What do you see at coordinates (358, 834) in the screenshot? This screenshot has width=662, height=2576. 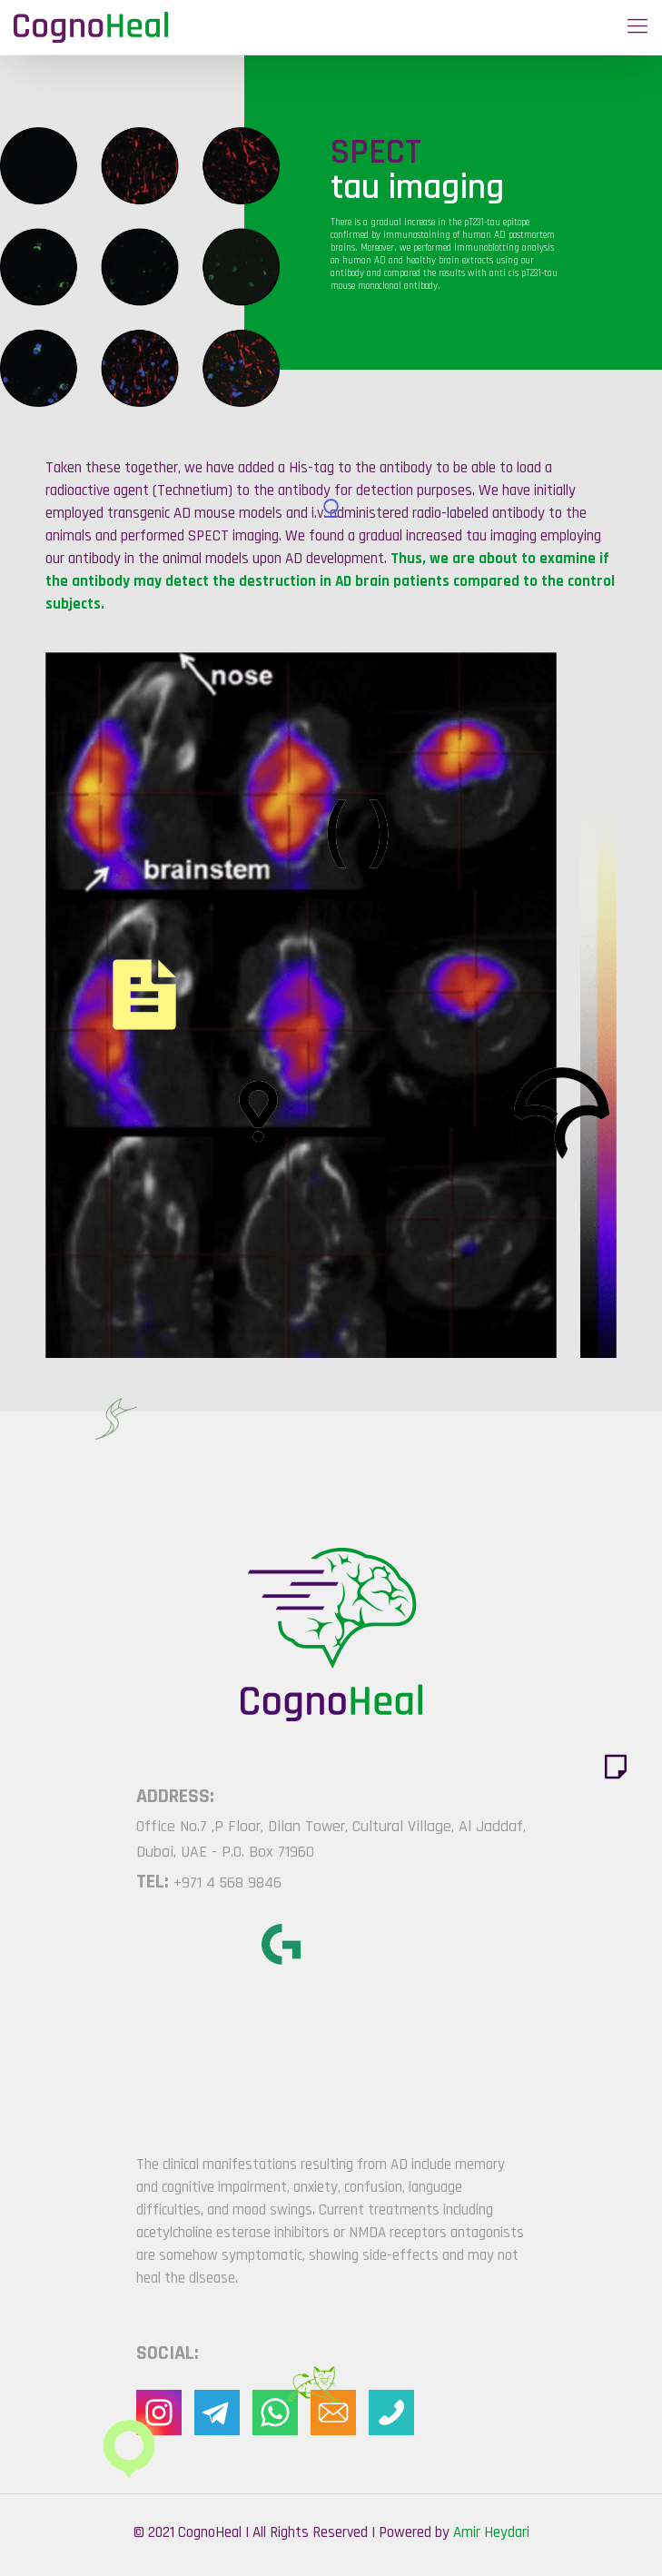 I see `insert parentheses in code editor` at bounding box center [358, 834].